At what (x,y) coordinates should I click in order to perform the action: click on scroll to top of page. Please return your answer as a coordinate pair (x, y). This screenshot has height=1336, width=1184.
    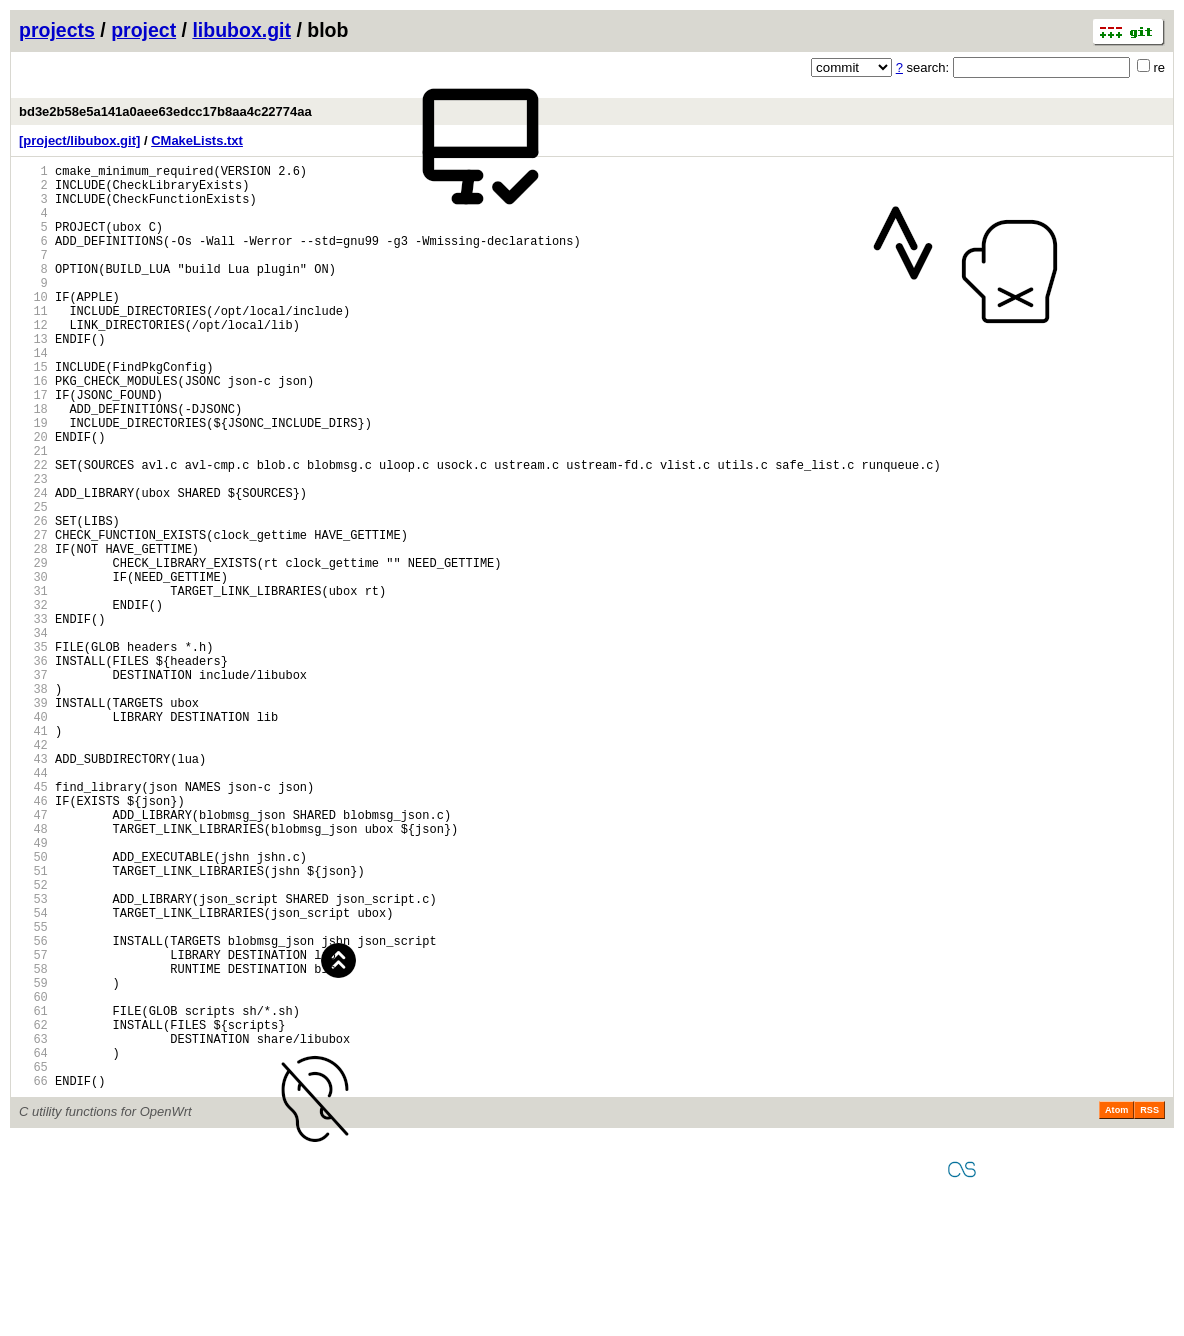
    Looking at the image, I should click on (338, 960).